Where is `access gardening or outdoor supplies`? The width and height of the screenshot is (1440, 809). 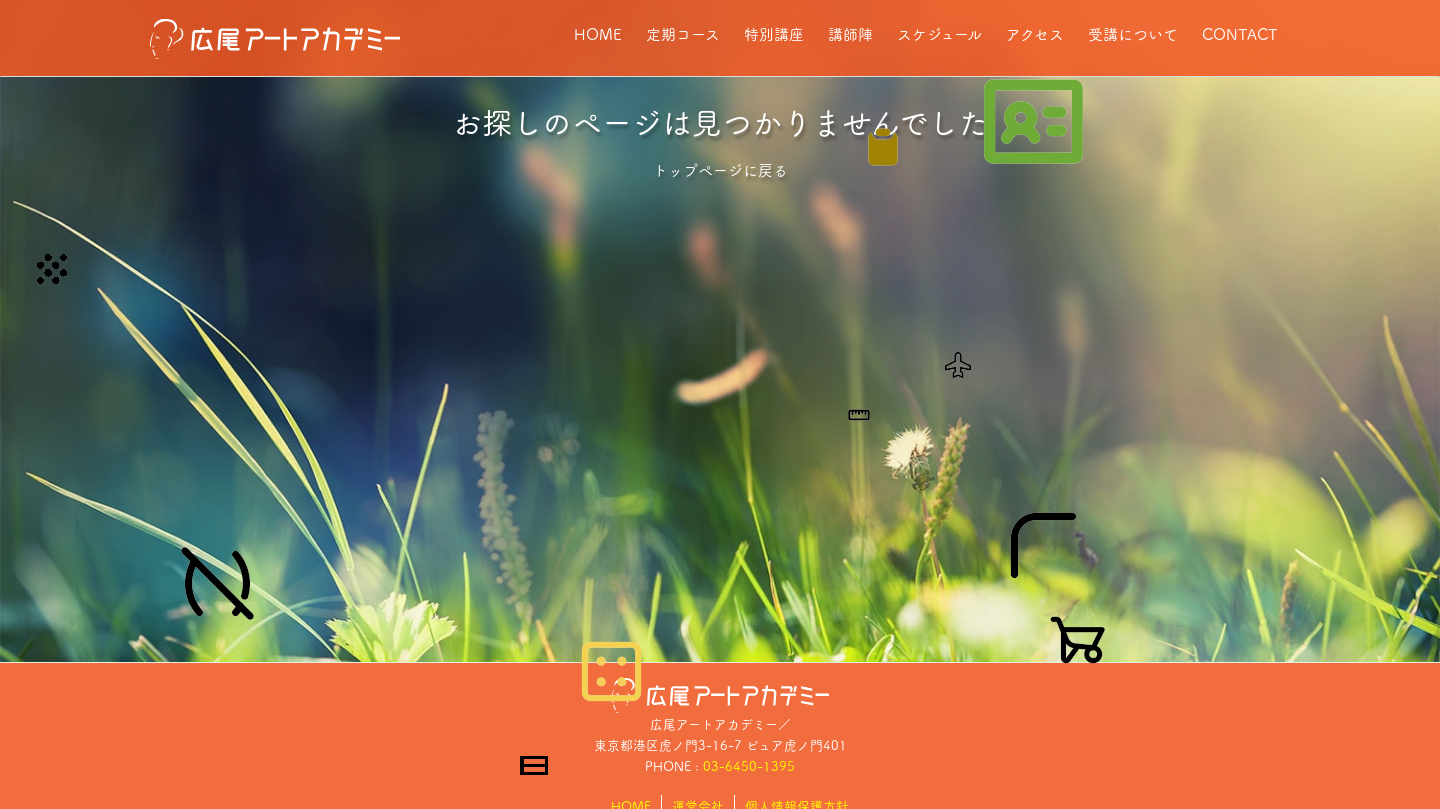 access gardening or outdoor supplies is located at coordinates (1079, 640).